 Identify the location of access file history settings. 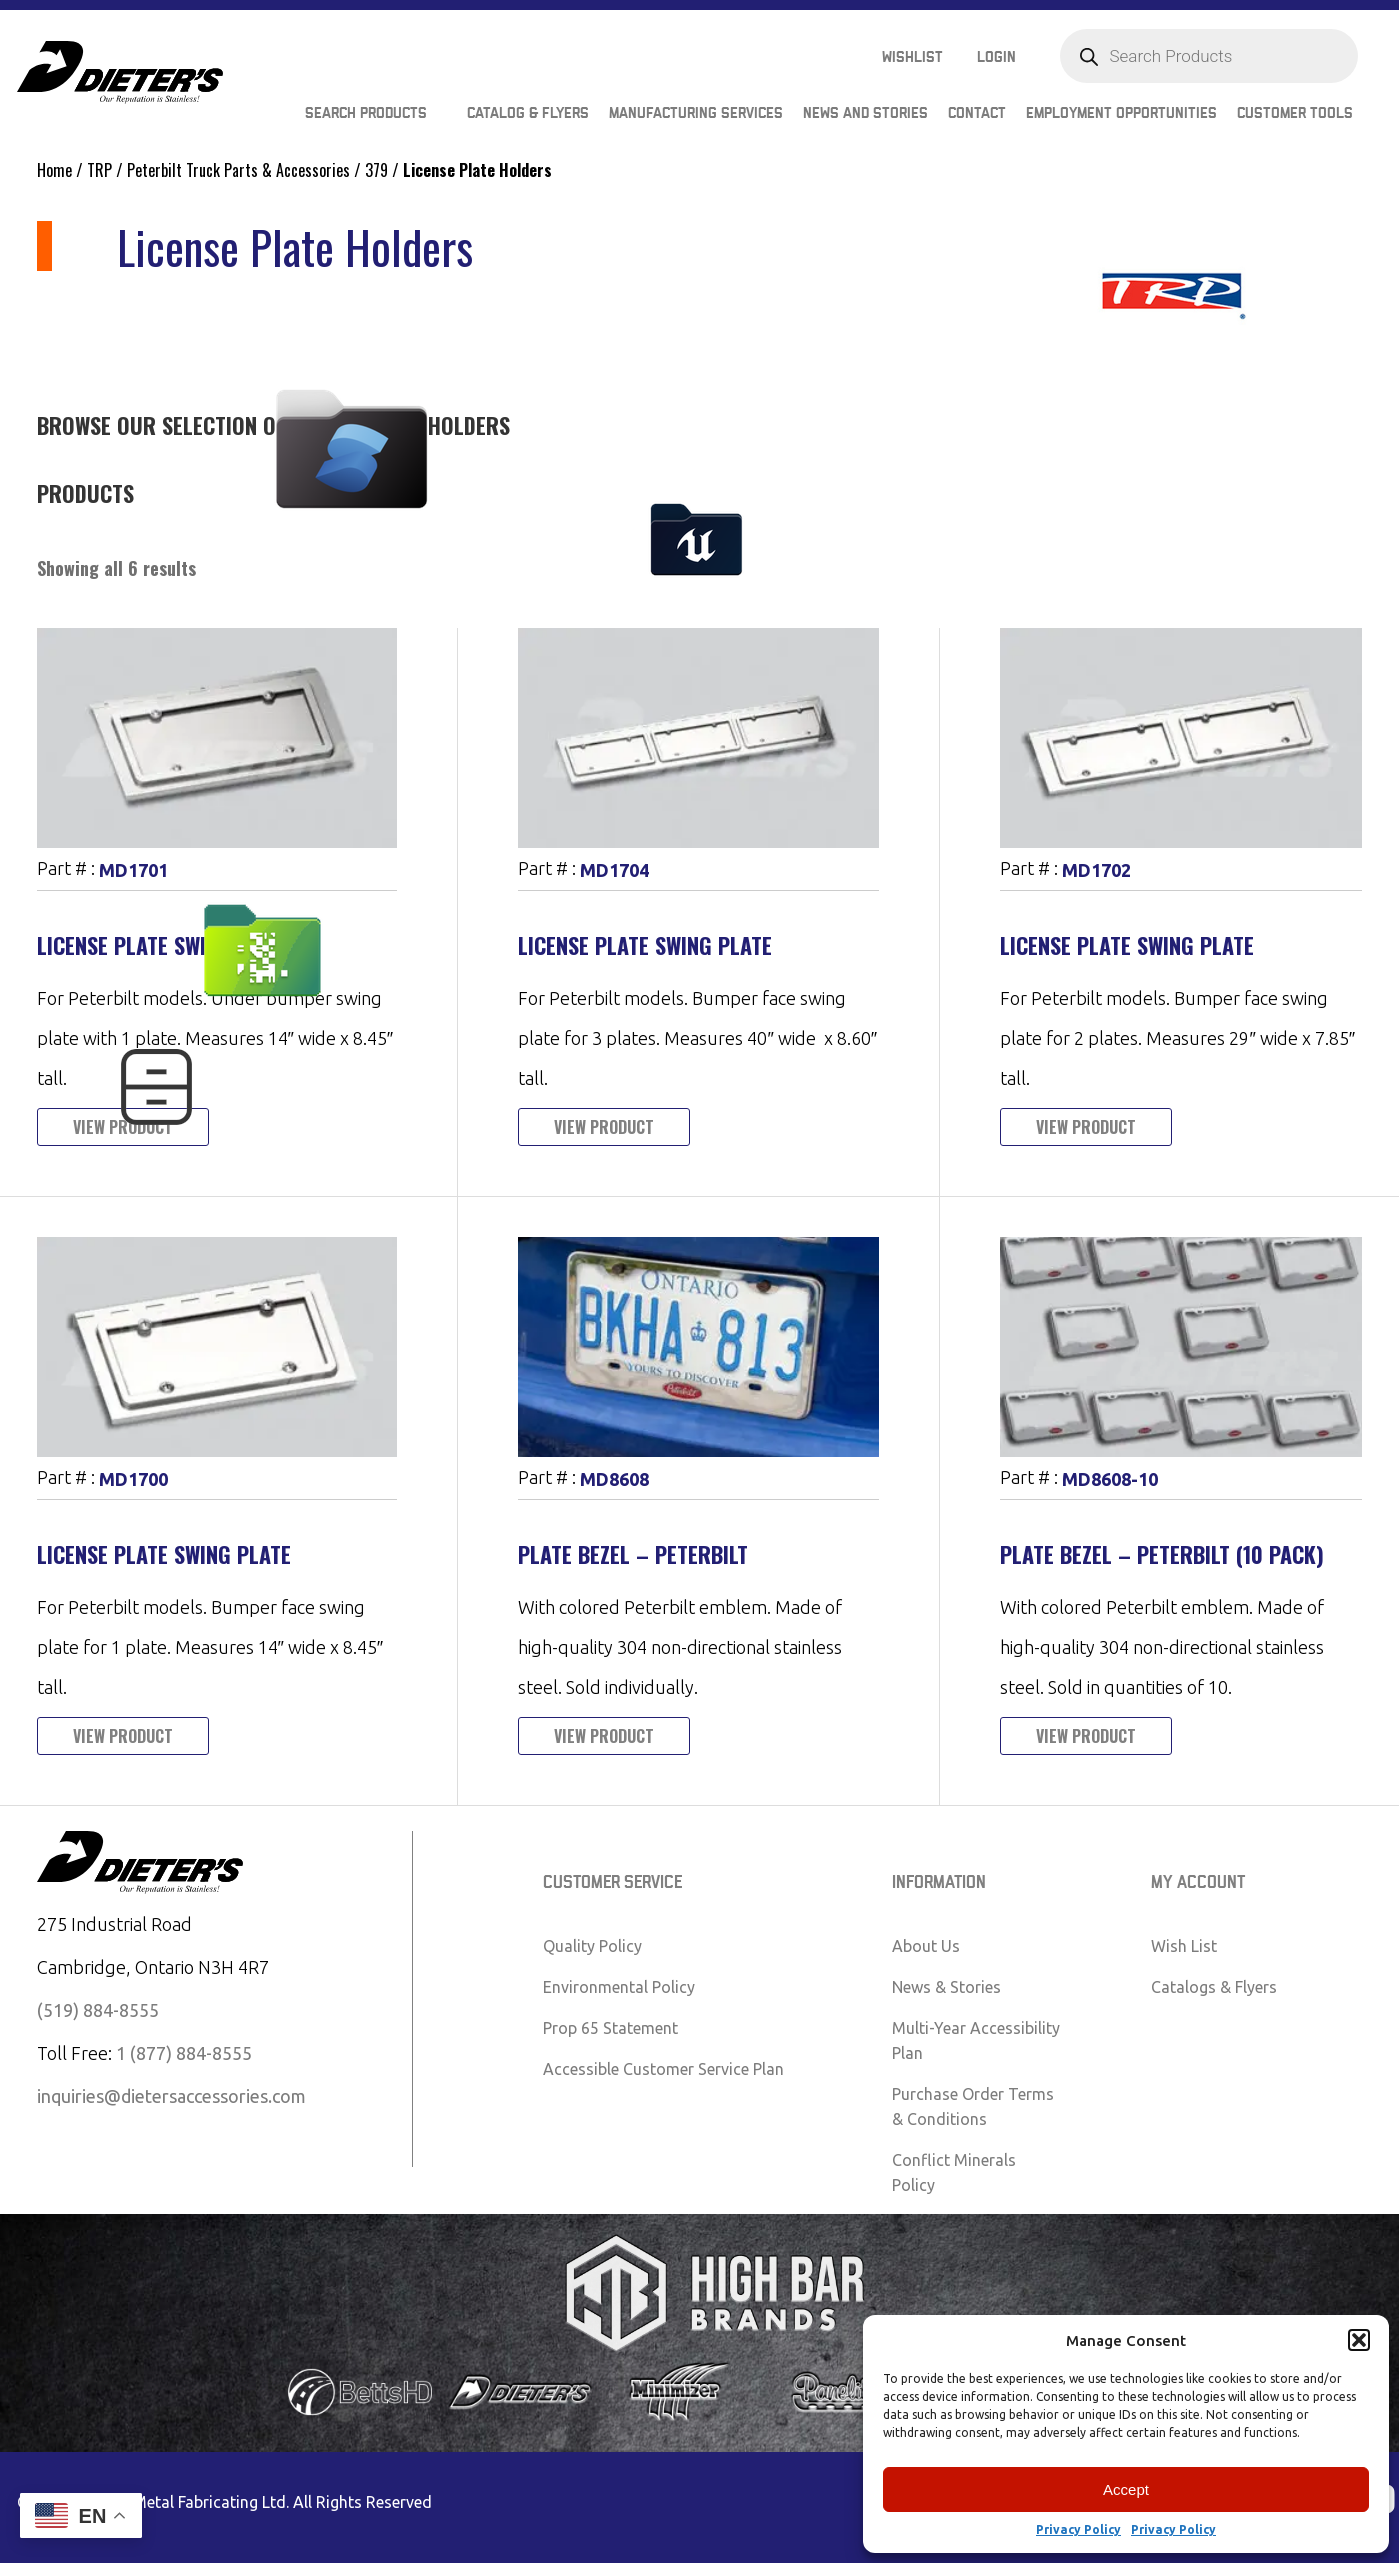
(156, 1089).